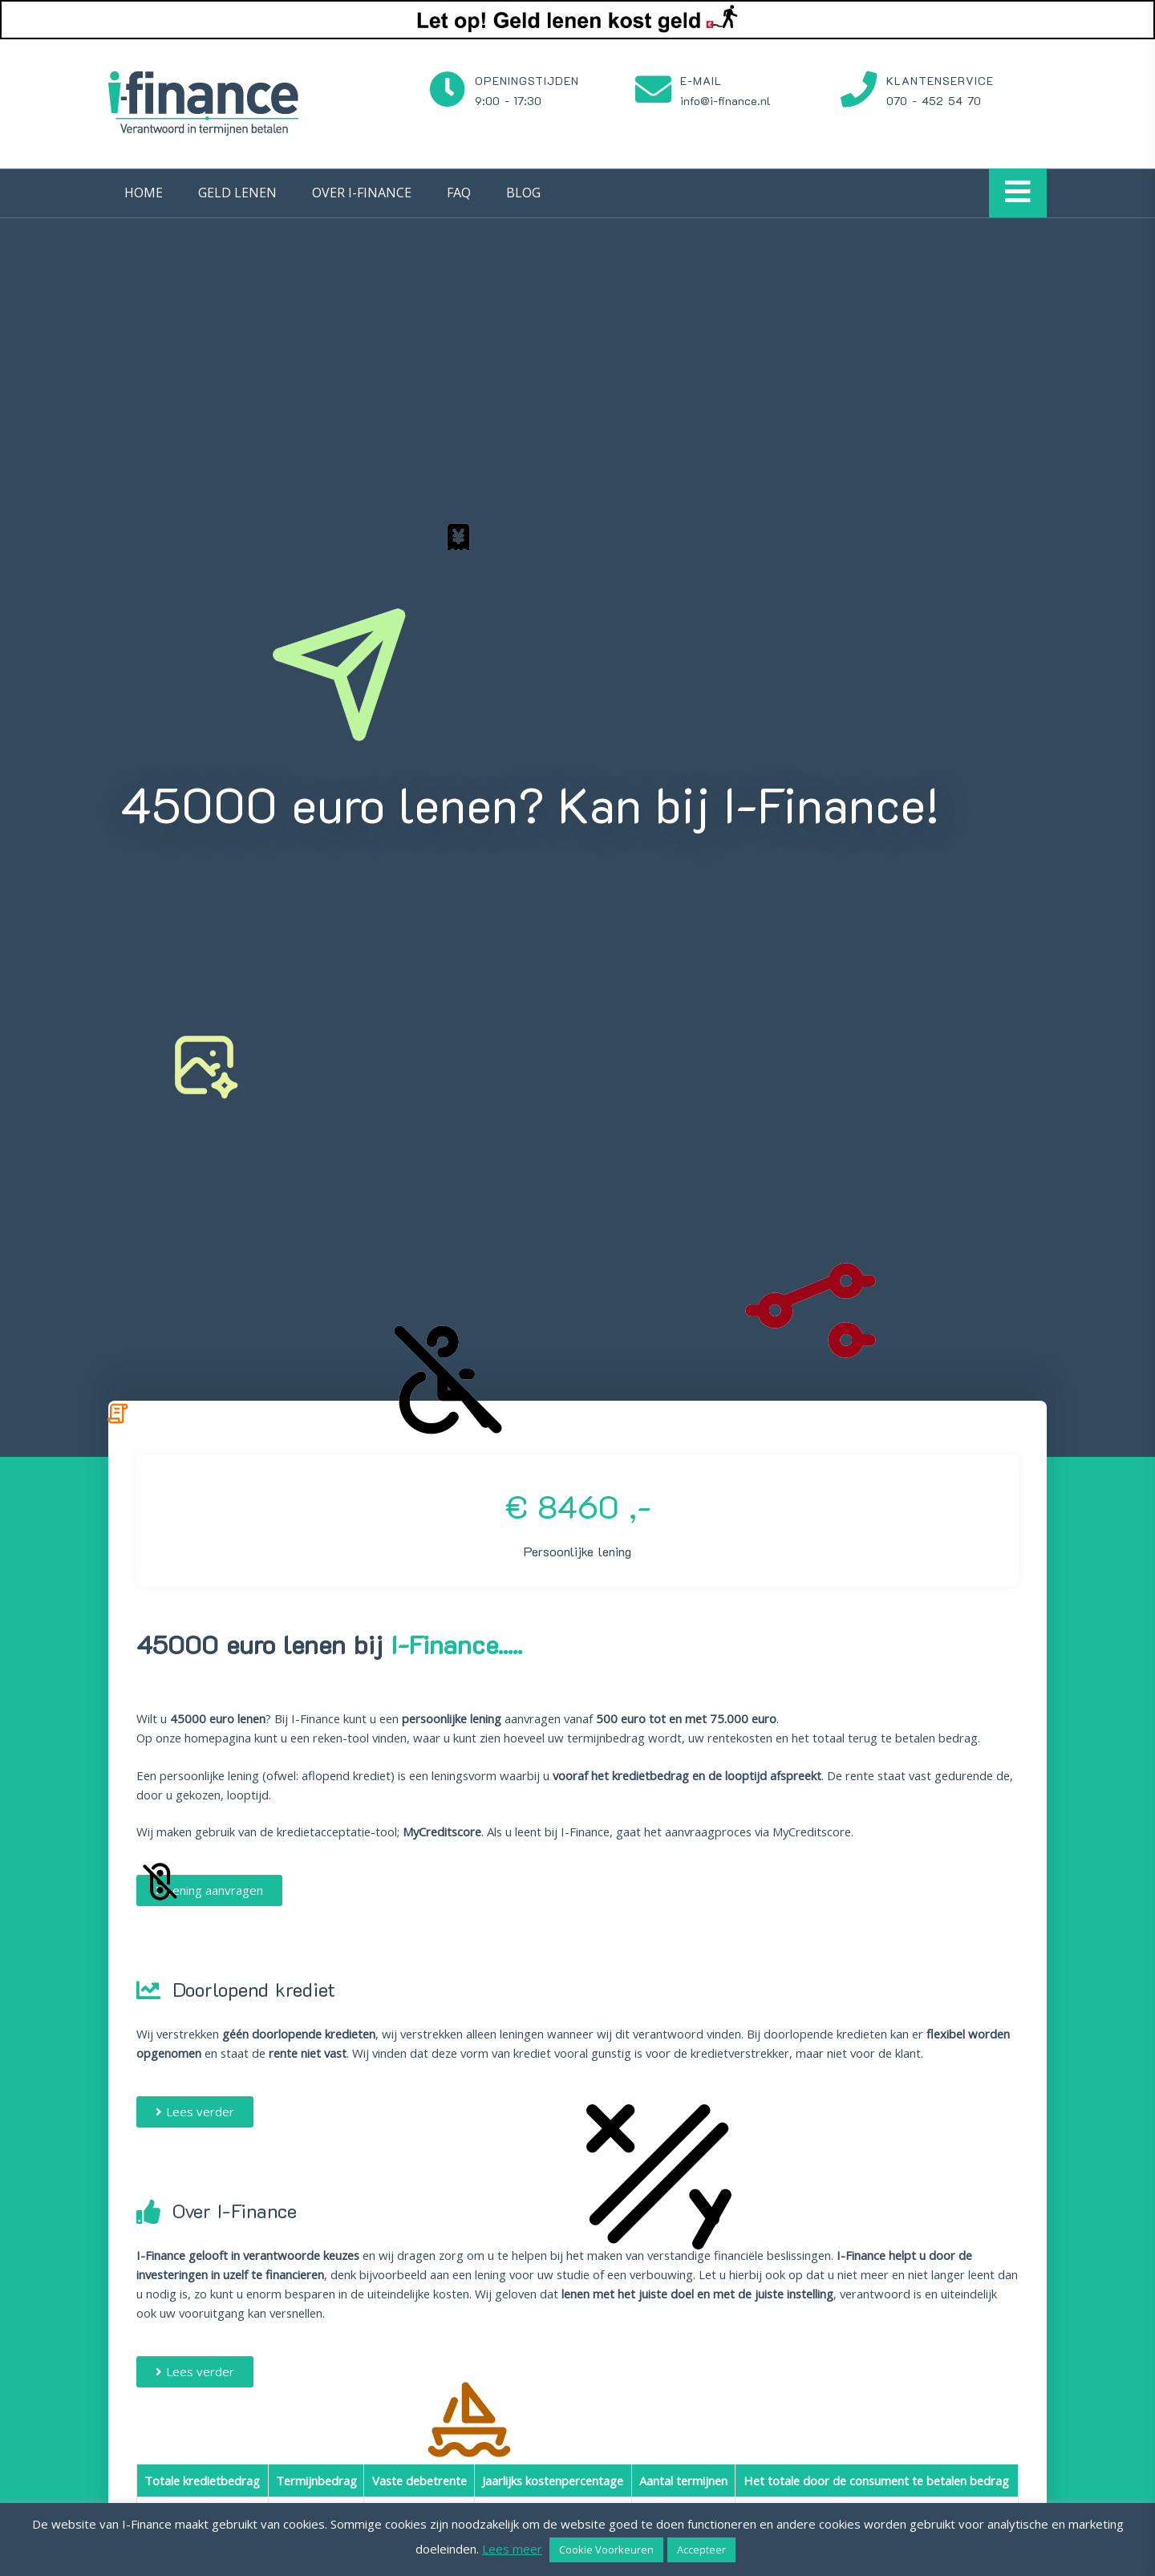 The image size is (1155, 2576). Describe the element at coordinates (810, 1310) in the screenshot. I see `switch between circuit paths or connections` at that location.